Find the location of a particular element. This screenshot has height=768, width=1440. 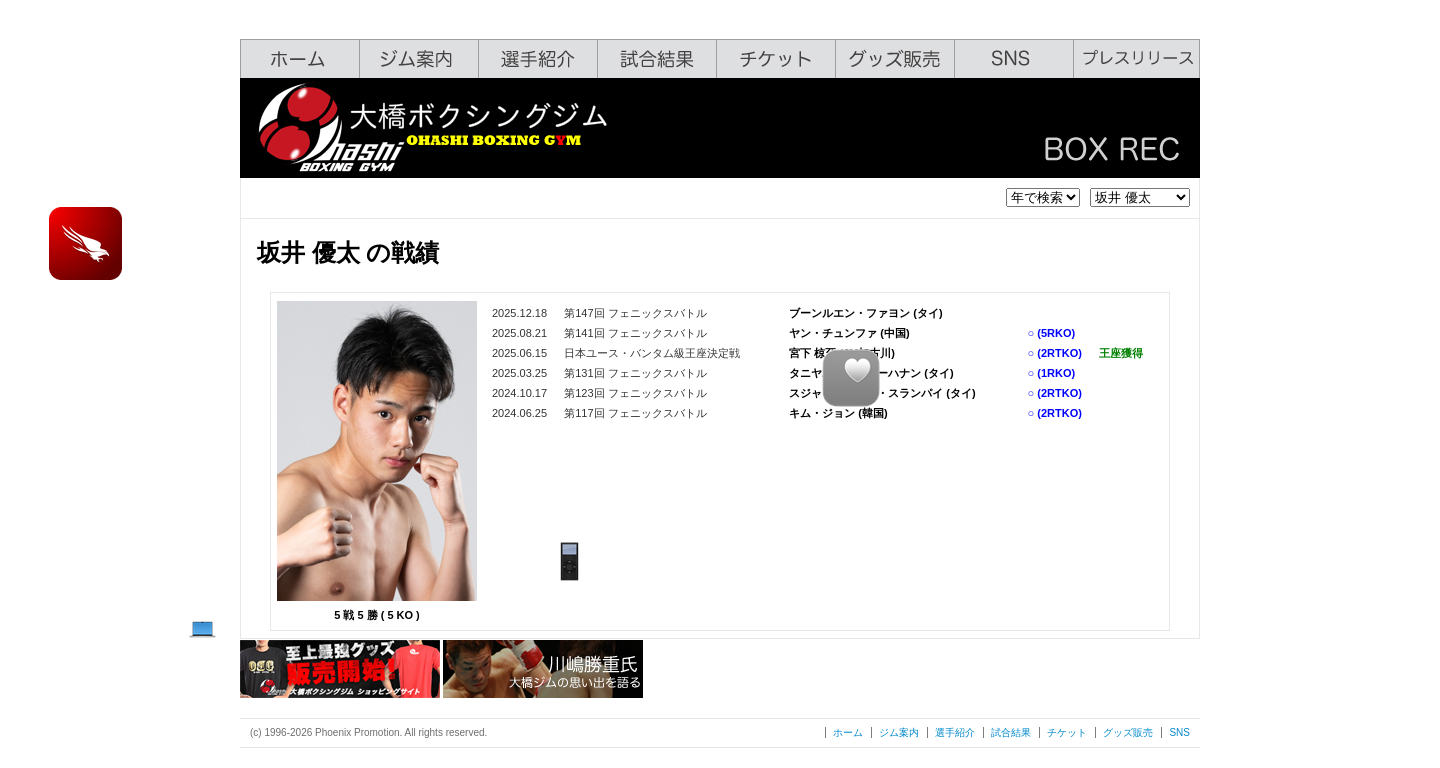

open CrowdStrike Falcon endpoint security app is located at coordinates (85, 243).